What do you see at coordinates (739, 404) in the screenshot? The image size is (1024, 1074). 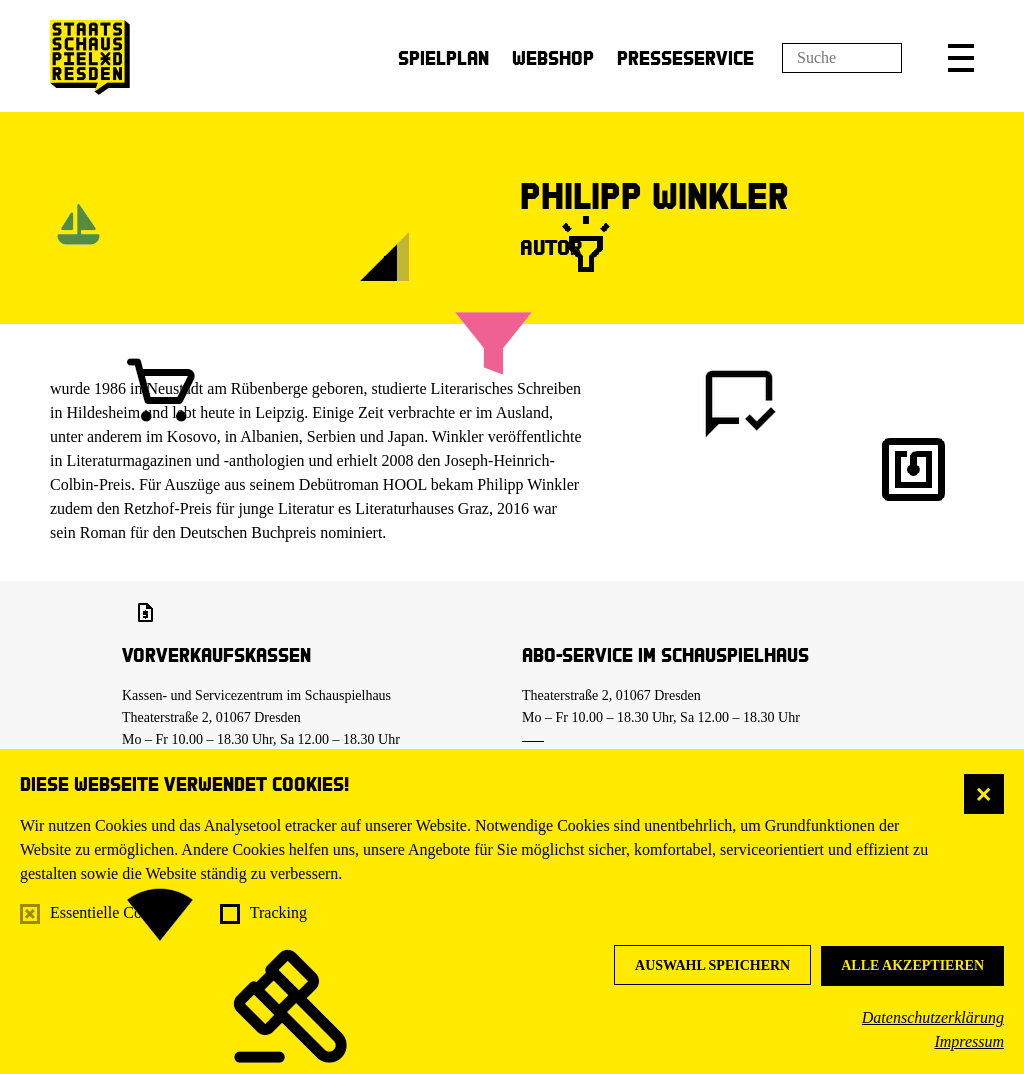 I see `mark a message as read` at bounding box center [739, 404].